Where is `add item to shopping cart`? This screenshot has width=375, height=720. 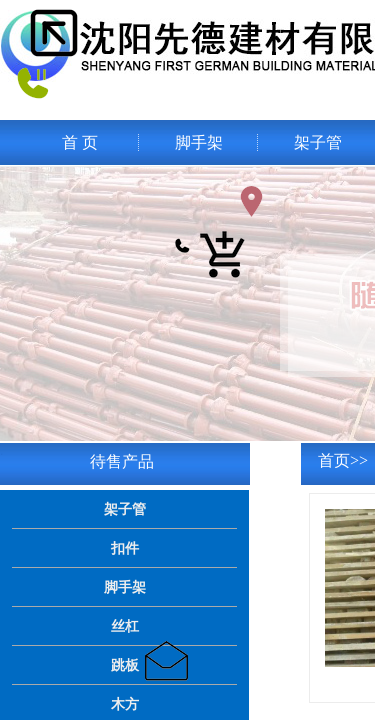 add item to shopping cart is located at coordinates (224, 255).